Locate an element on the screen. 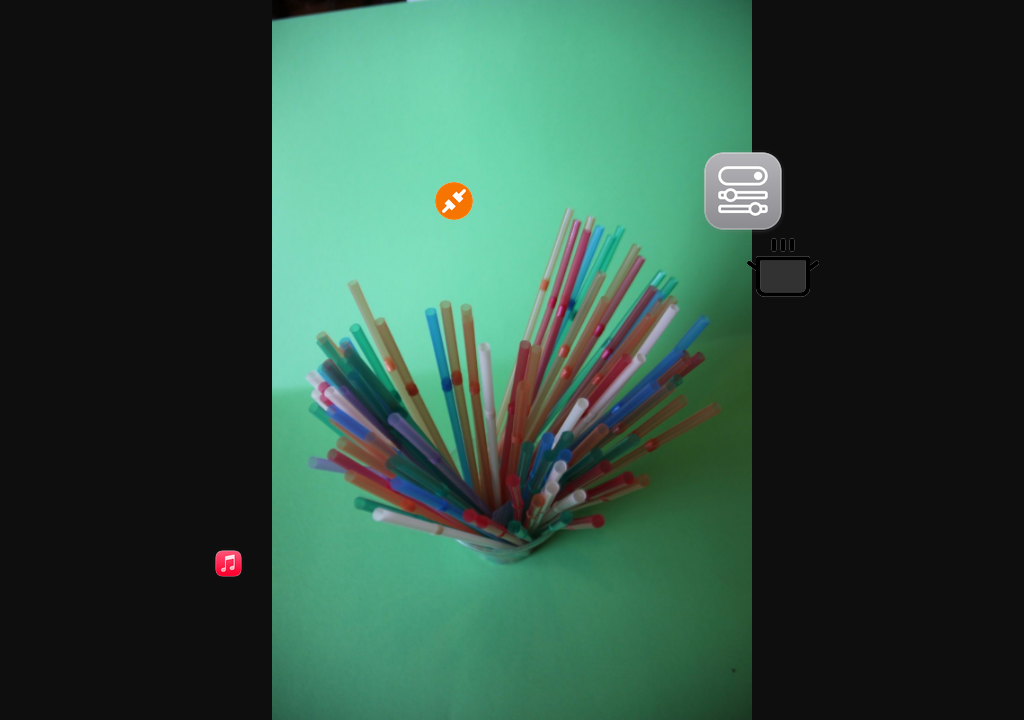 The image size is (1024, 720). open interface design application is located at coordinates (743, 191).